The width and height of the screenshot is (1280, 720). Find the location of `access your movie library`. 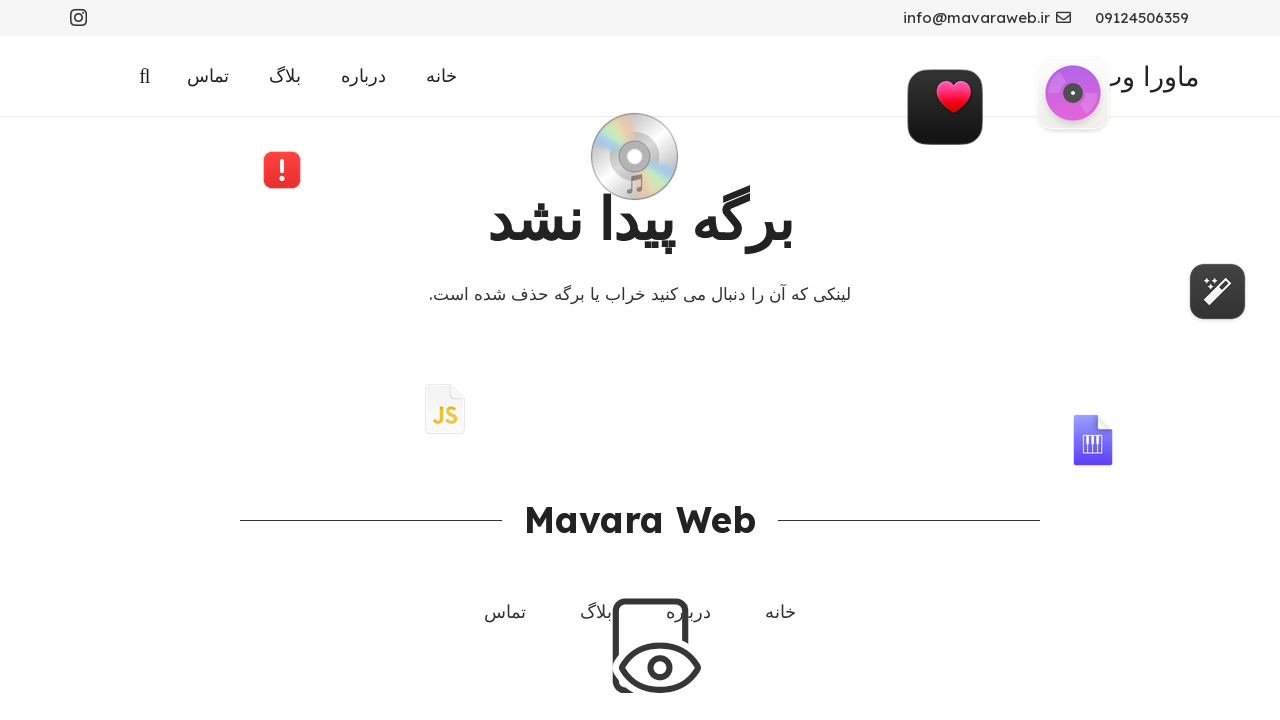

access your movie library is located at coordinates (80, 457).